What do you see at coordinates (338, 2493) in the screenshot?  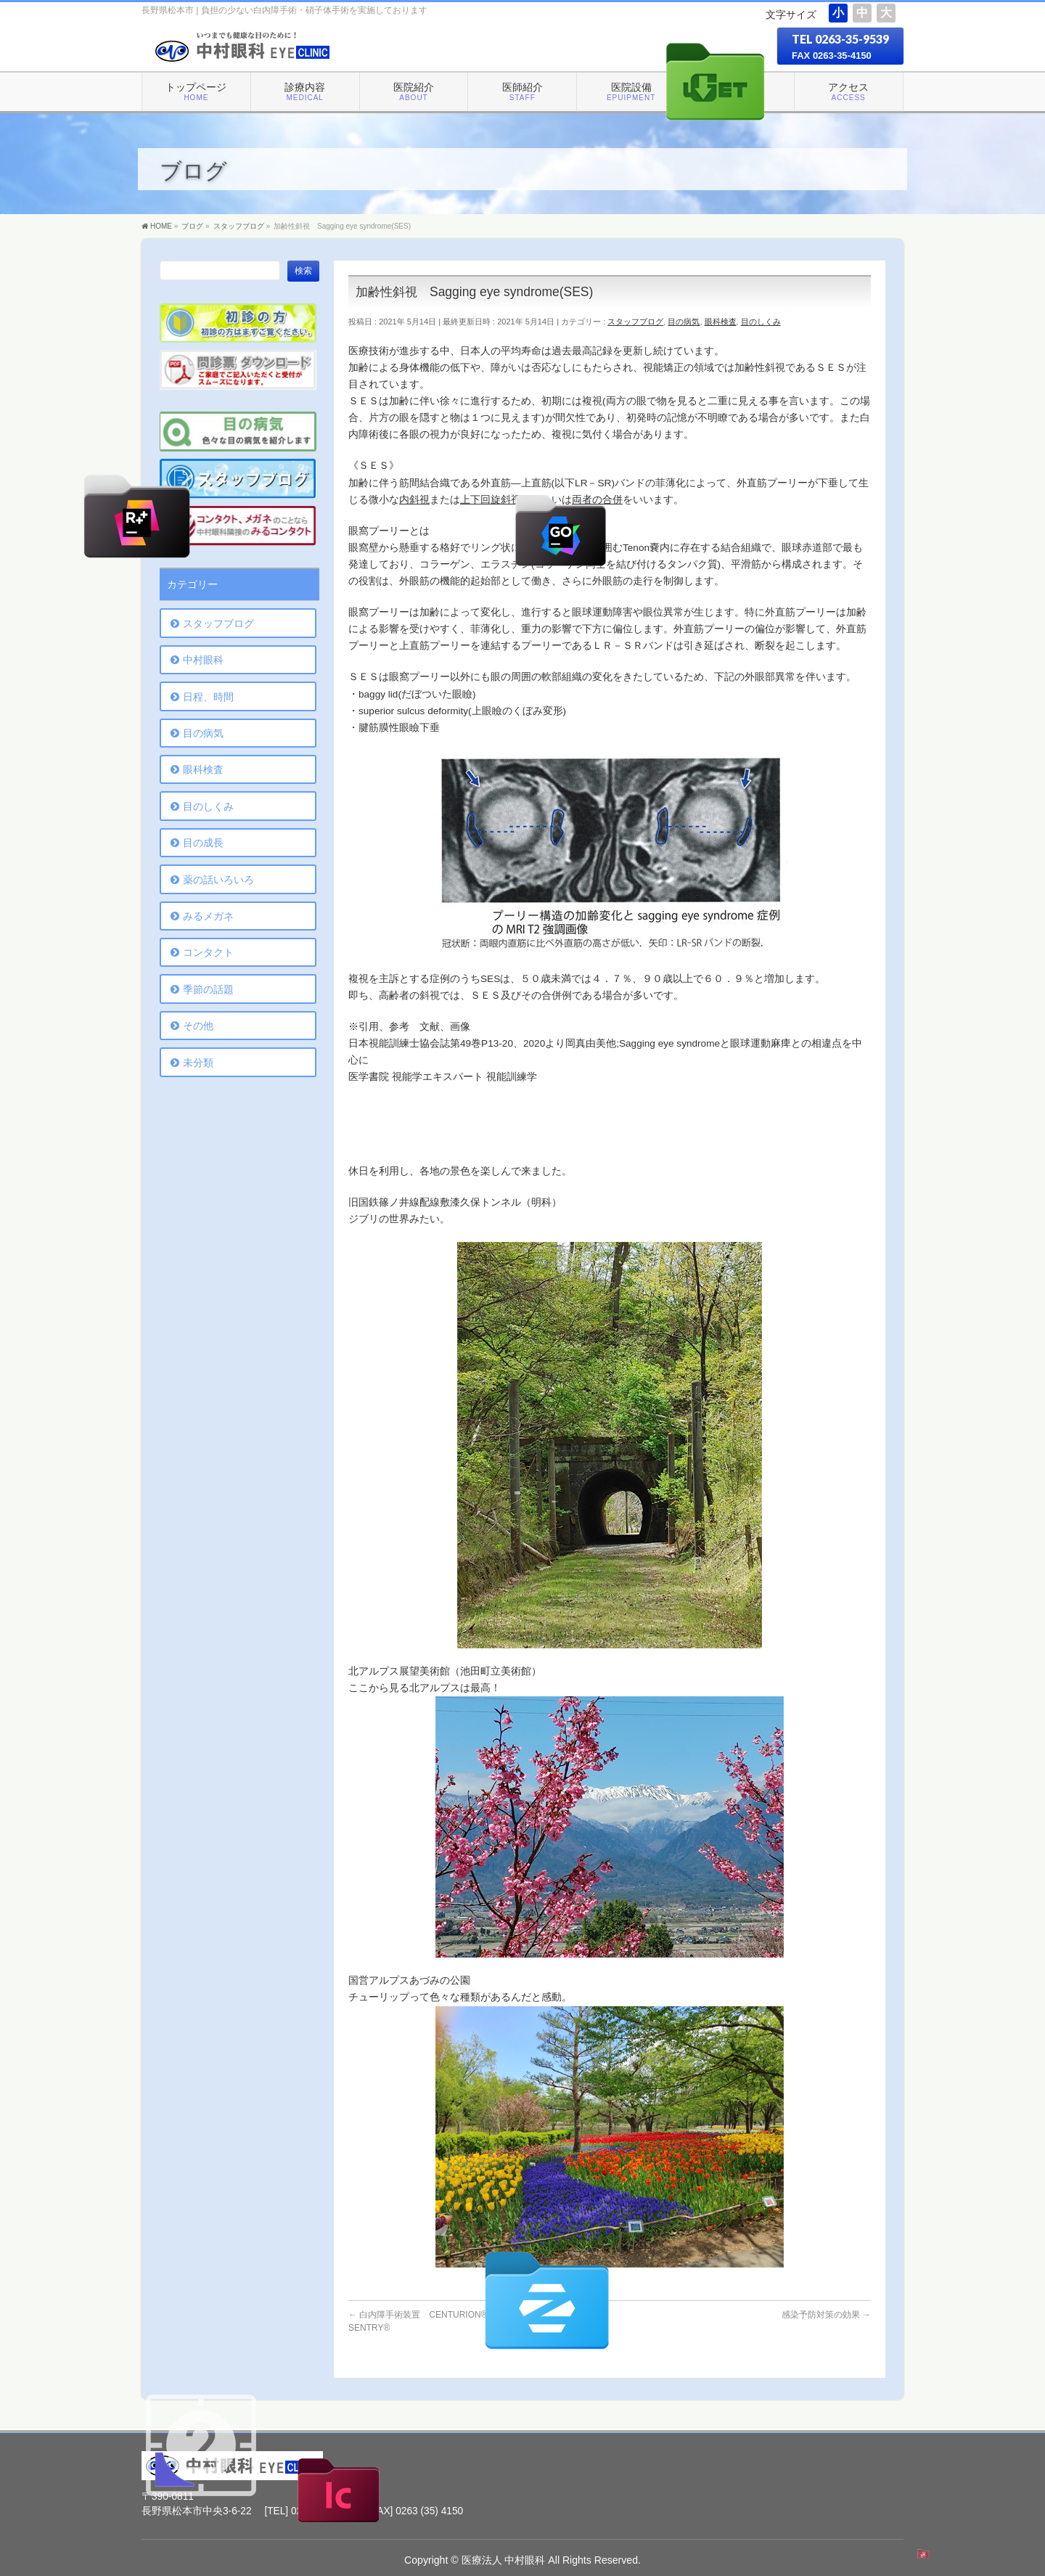 I see `folder containing adobe incopy files` at bounding box center [338, 2493].